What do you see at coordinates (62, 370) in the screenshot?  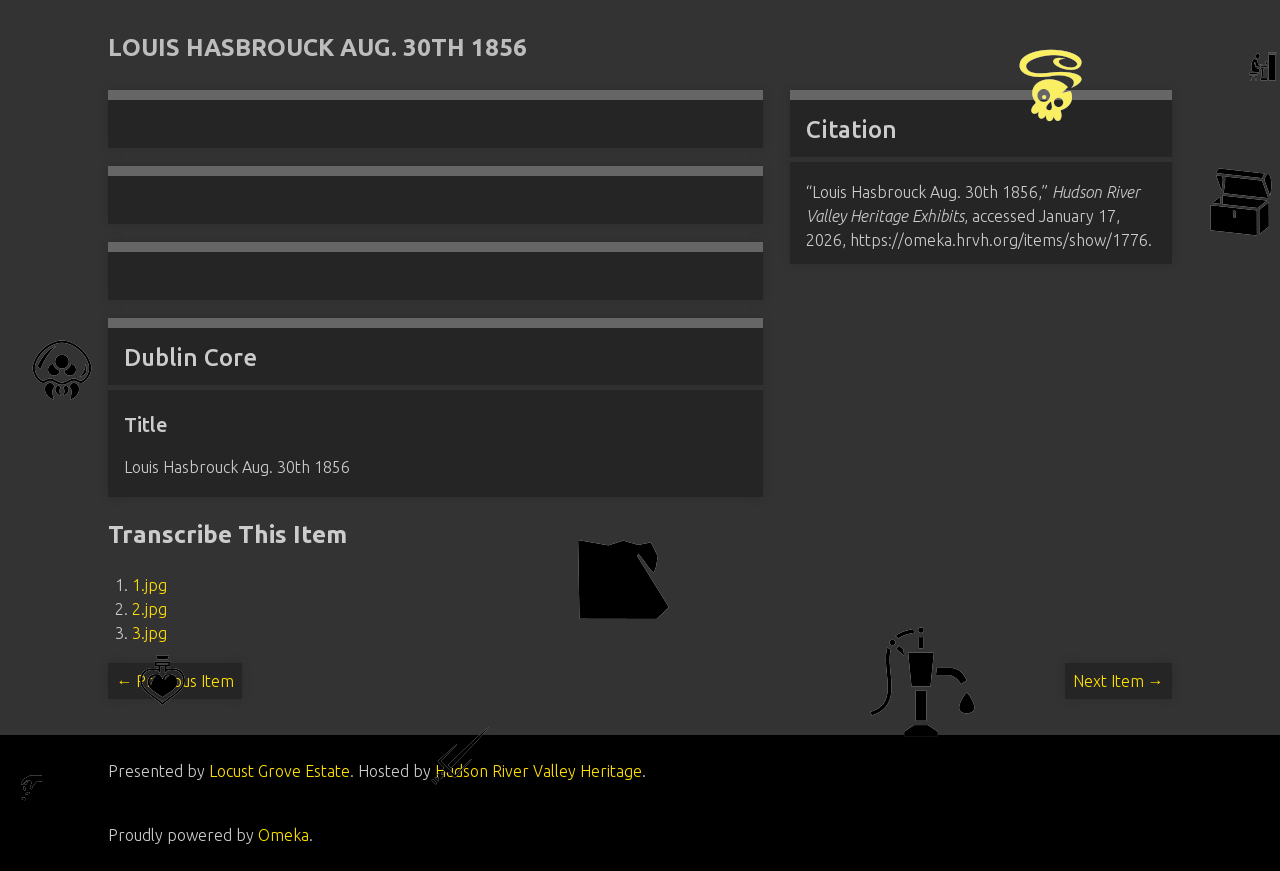 I see `metroid creature icon from the nintendo game series` at bounding box center [62, 370].